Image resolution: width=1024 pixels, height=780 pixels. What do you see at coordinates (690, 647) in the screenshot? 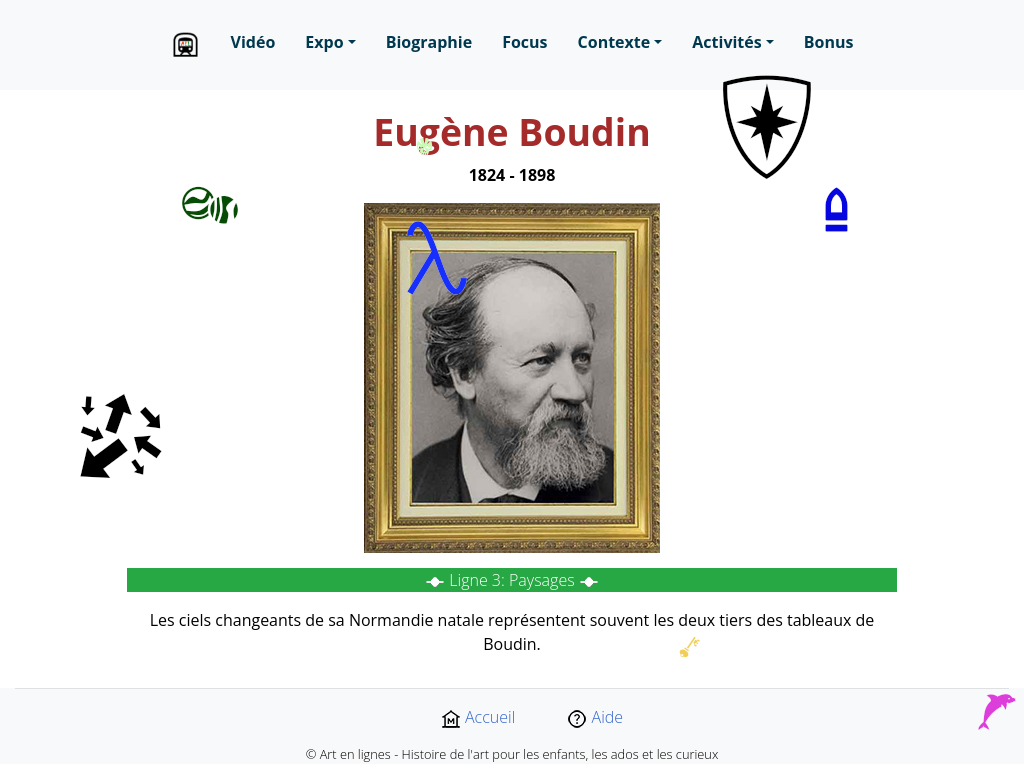
I see `access security or authentication settings` at bounding box center [690, 647].